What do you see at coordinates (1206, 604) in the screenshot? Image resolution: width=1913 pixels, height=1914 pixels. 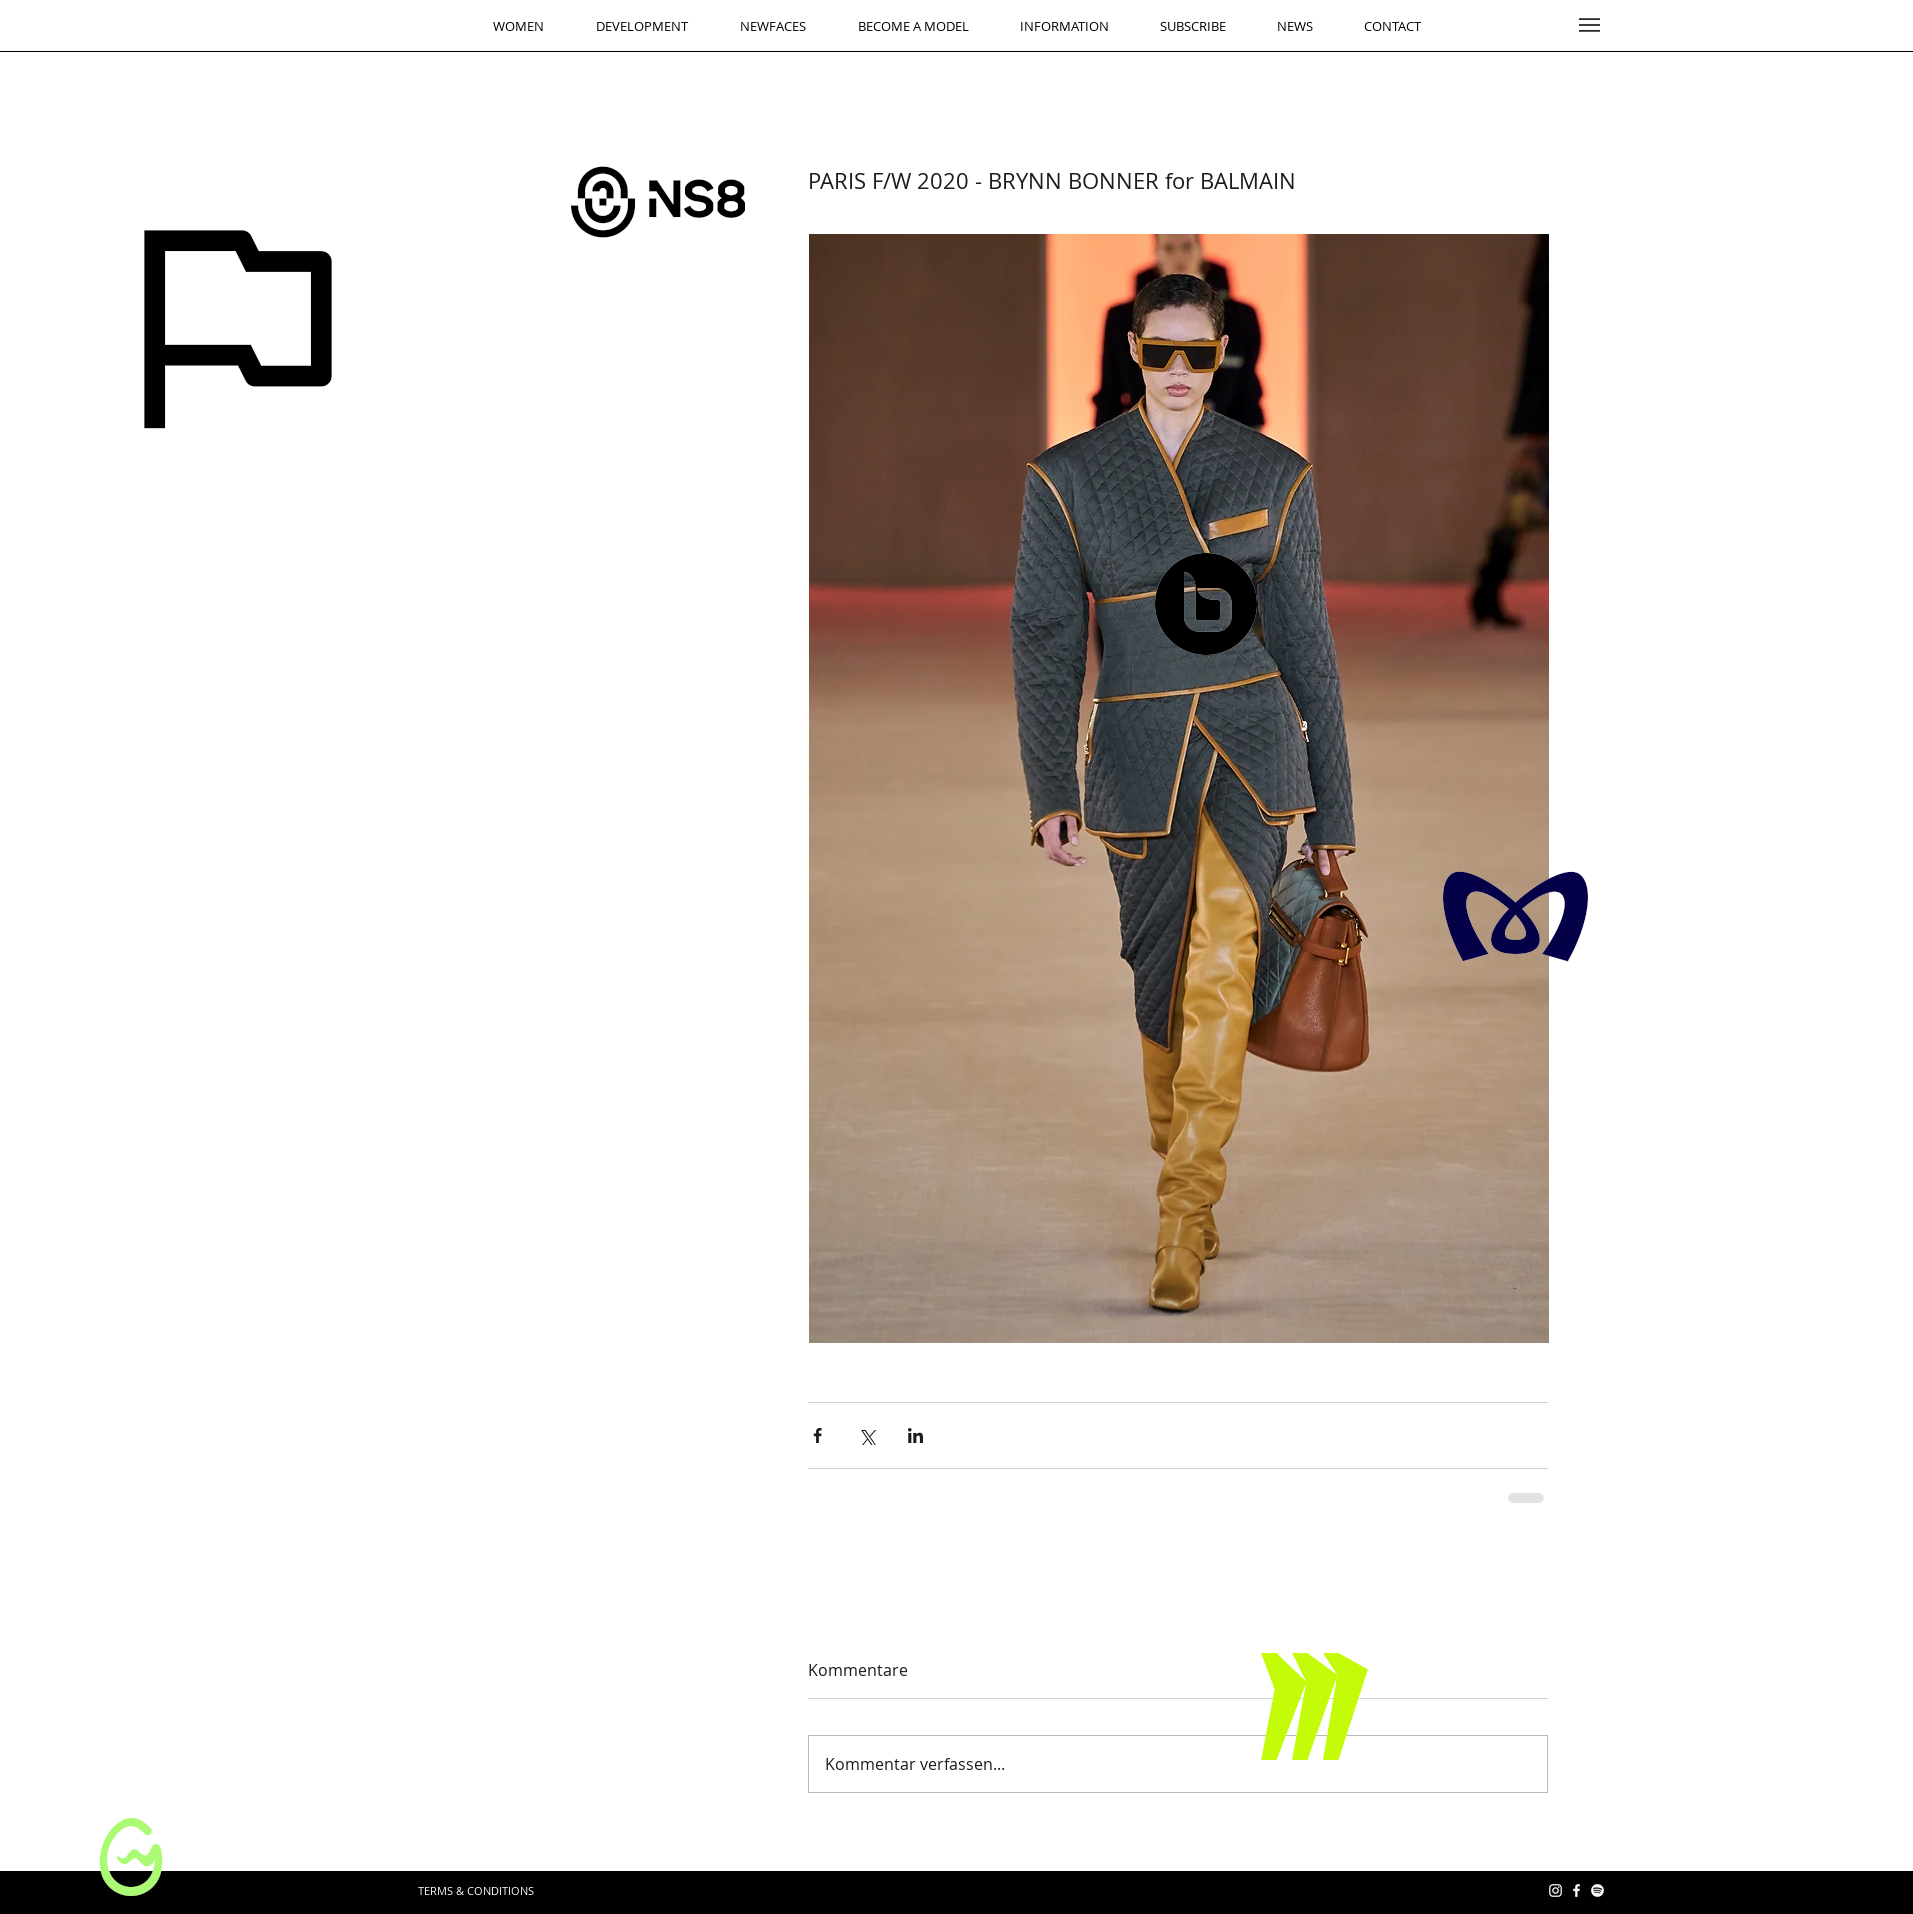 I see `open BigBlueButton video conferencing app` at bounding box center [1206, 604].